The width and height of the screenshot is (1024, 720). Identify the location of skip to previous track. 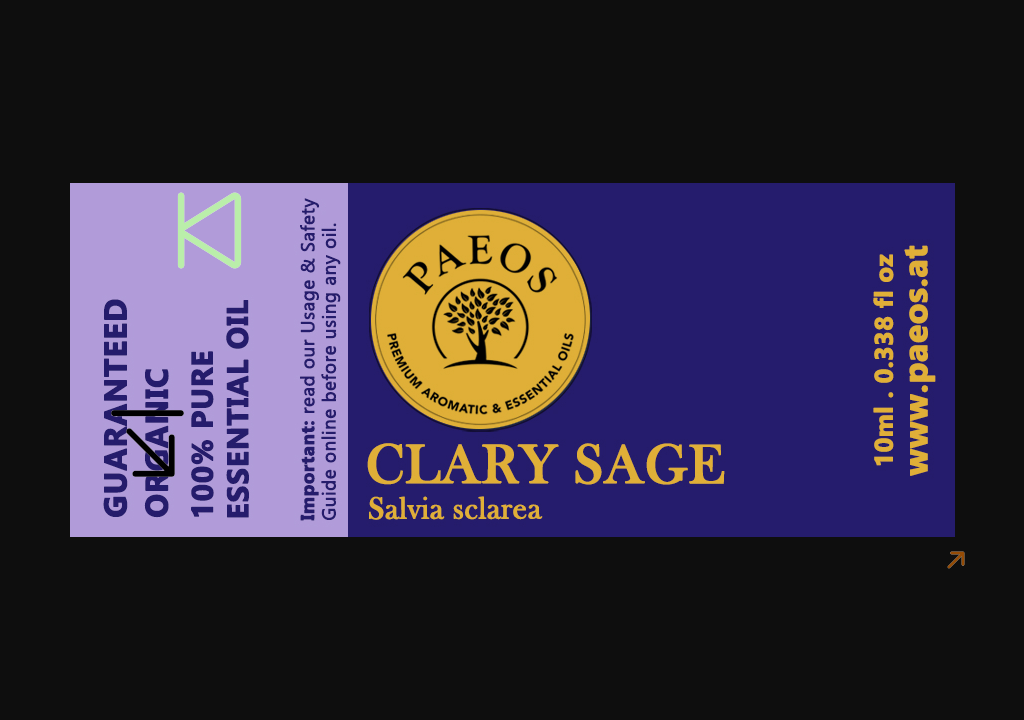
(209, 230).